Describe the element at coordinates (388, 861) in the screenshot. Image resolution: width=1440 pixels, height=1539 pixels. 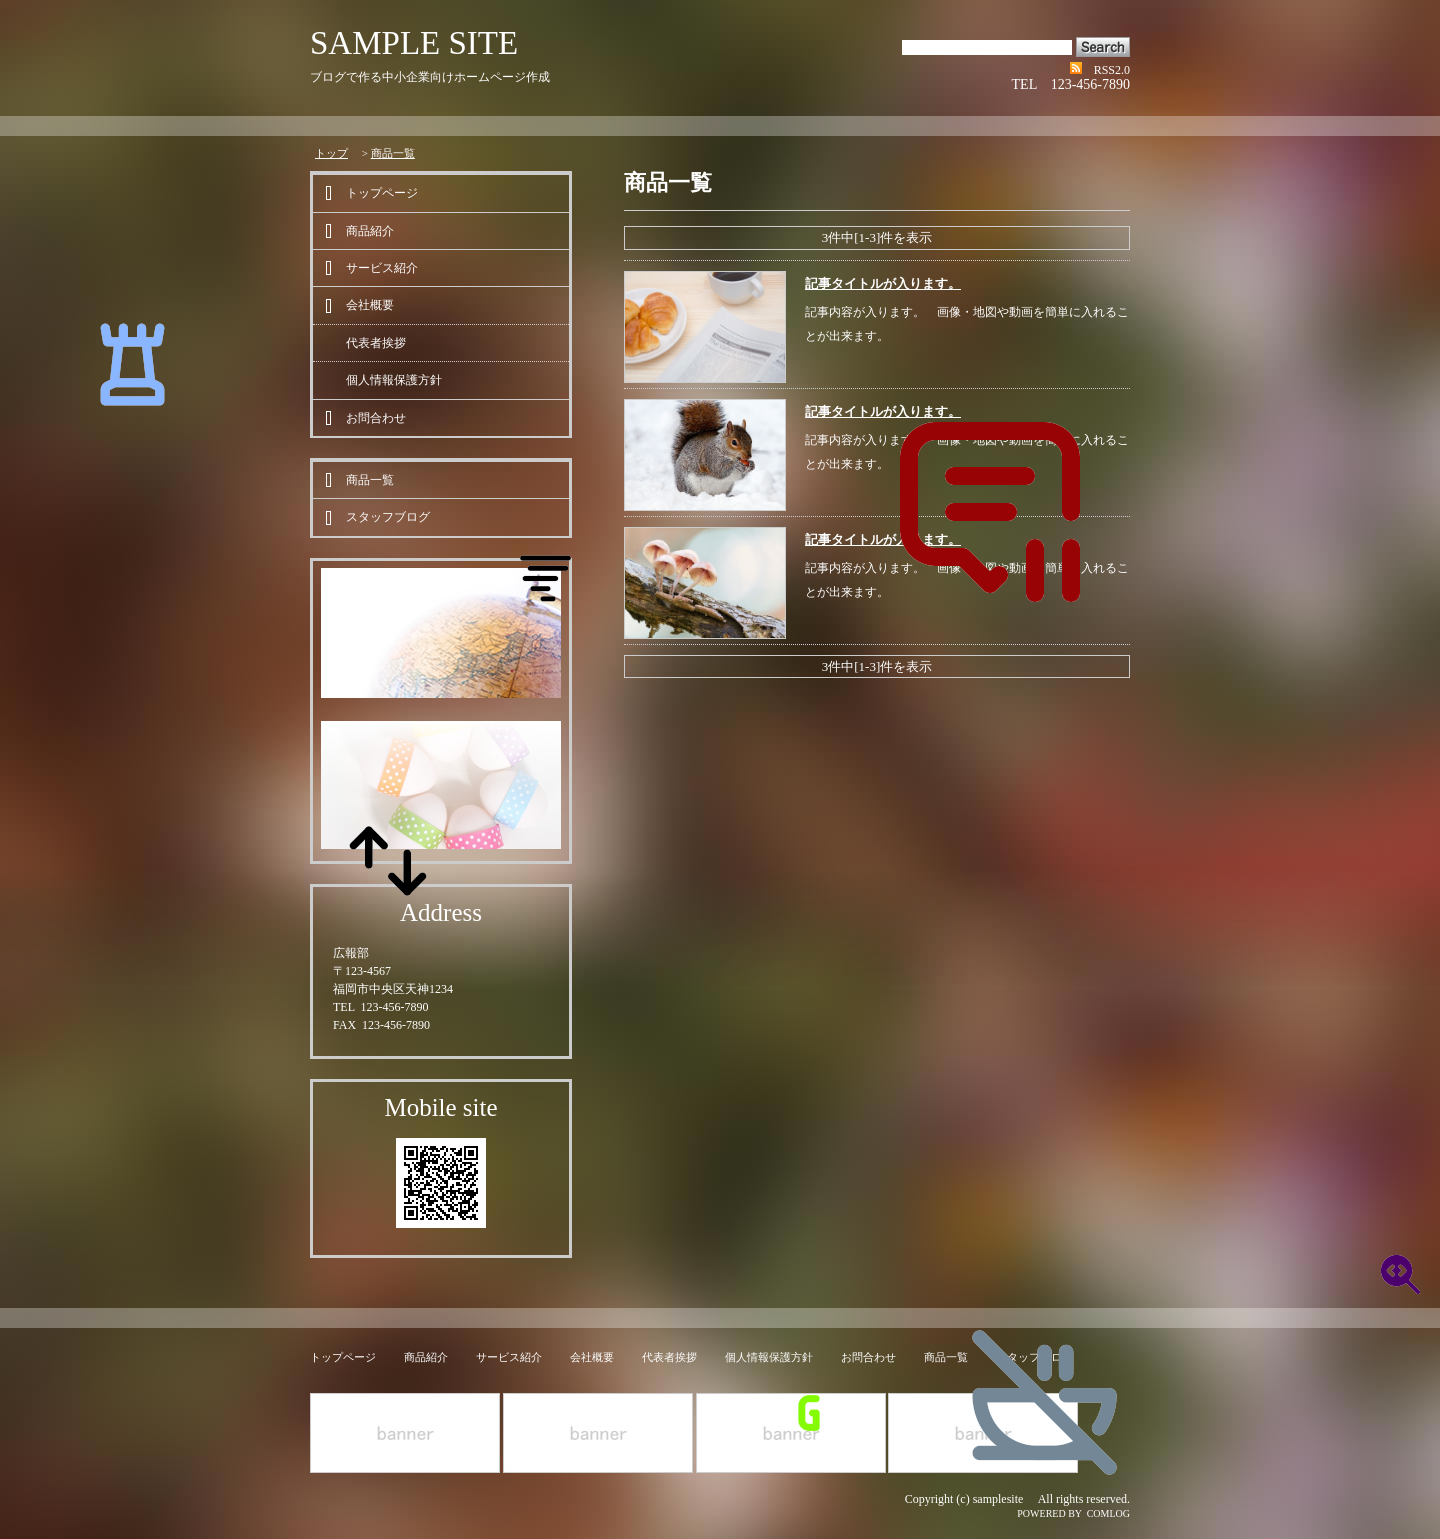
I see `switch the order of items vertically` at that location.